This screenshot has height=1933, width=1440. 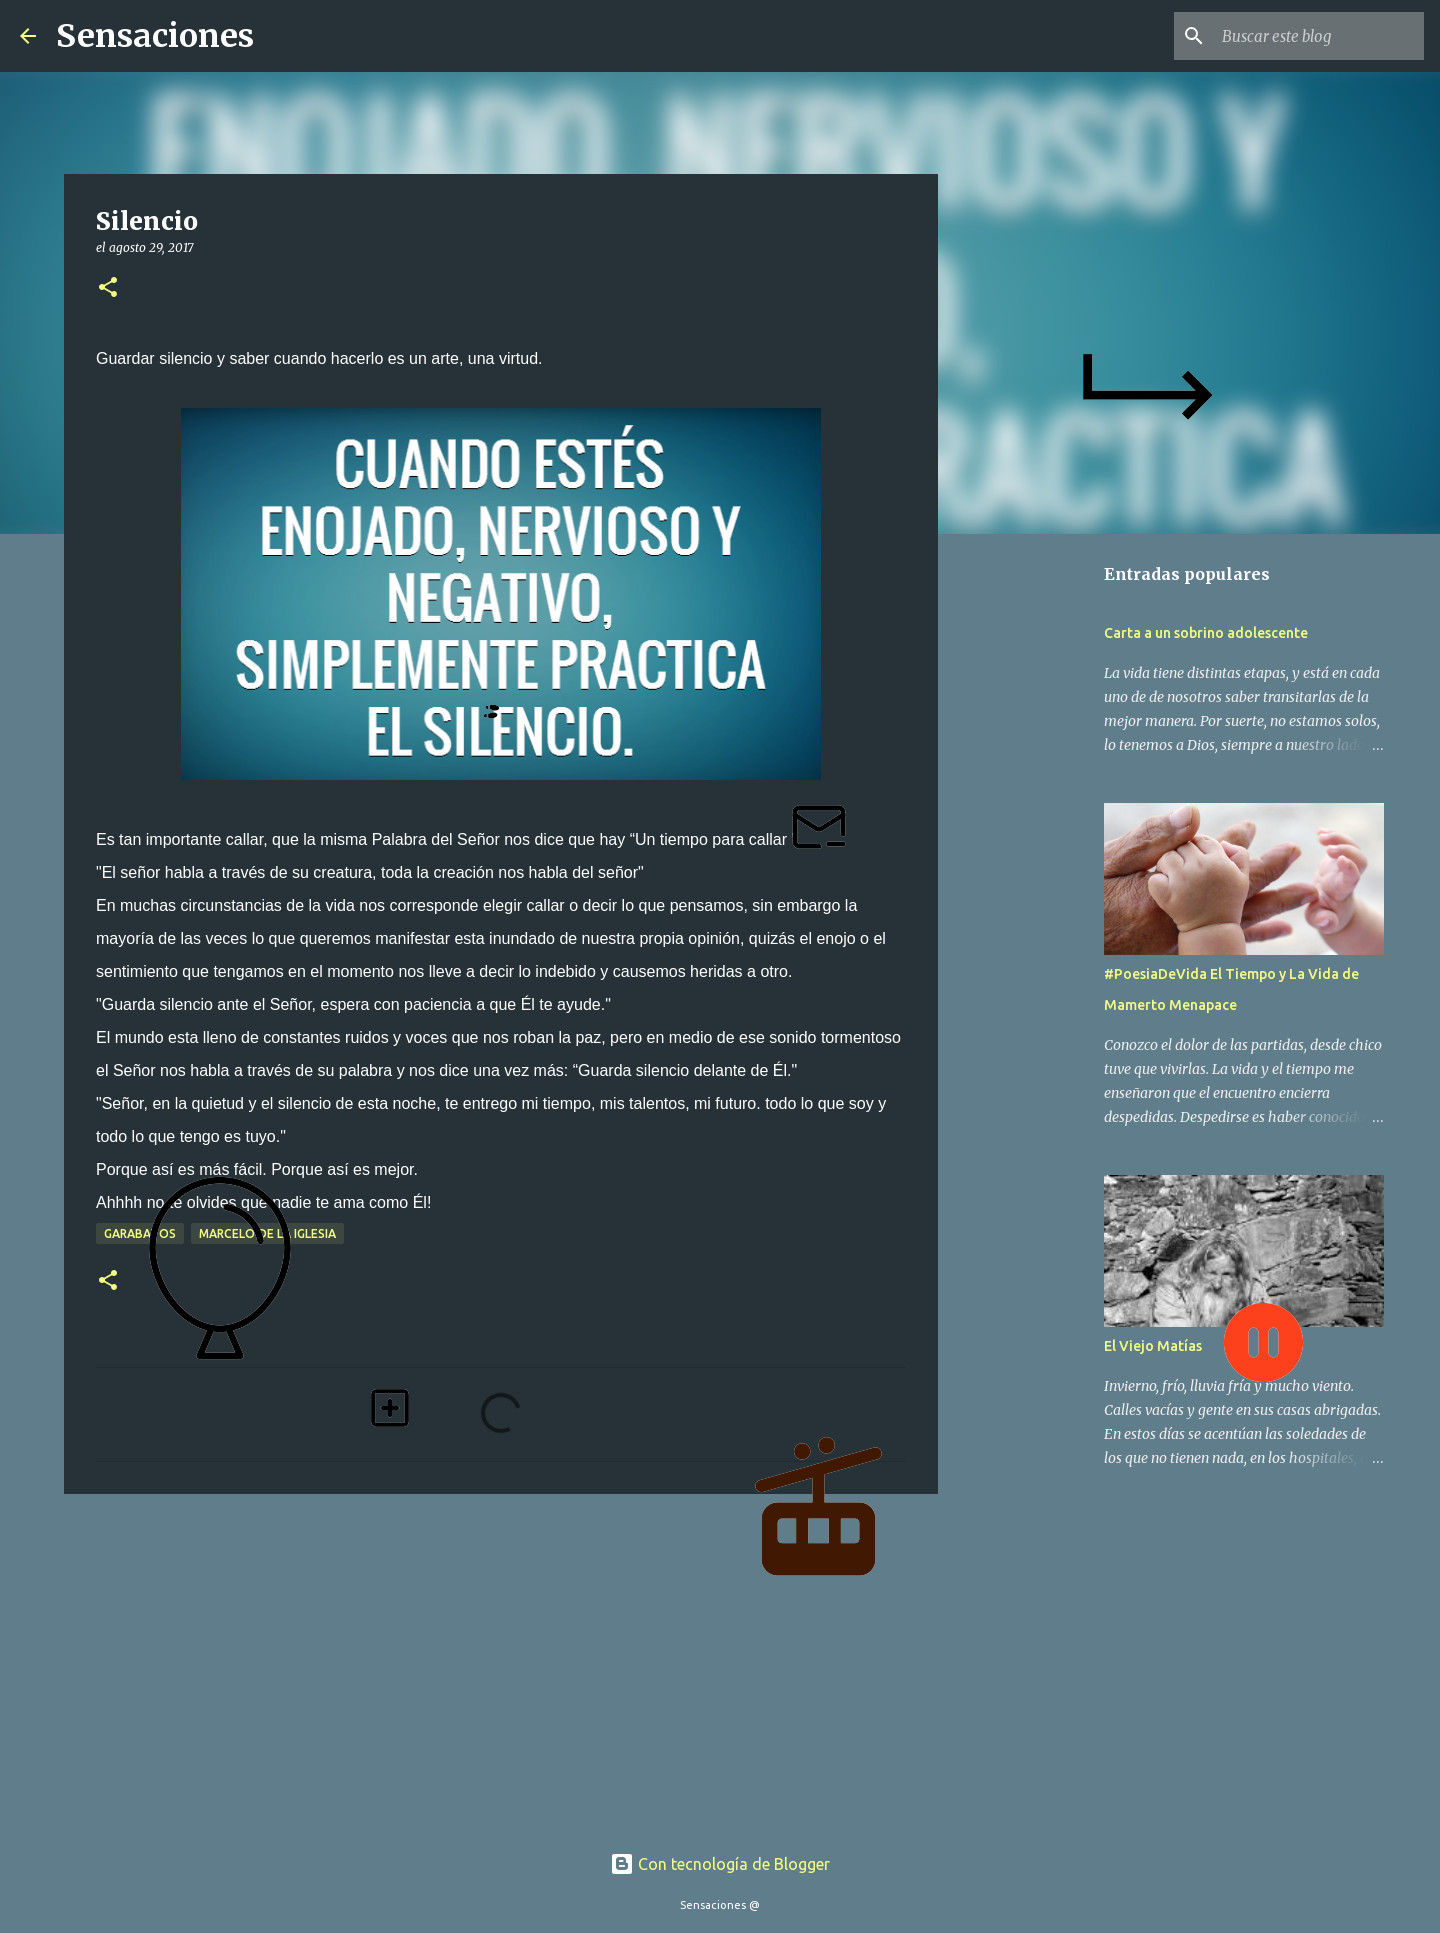 I want to click on forward or redirect a message, so click(x=1147, y=386).